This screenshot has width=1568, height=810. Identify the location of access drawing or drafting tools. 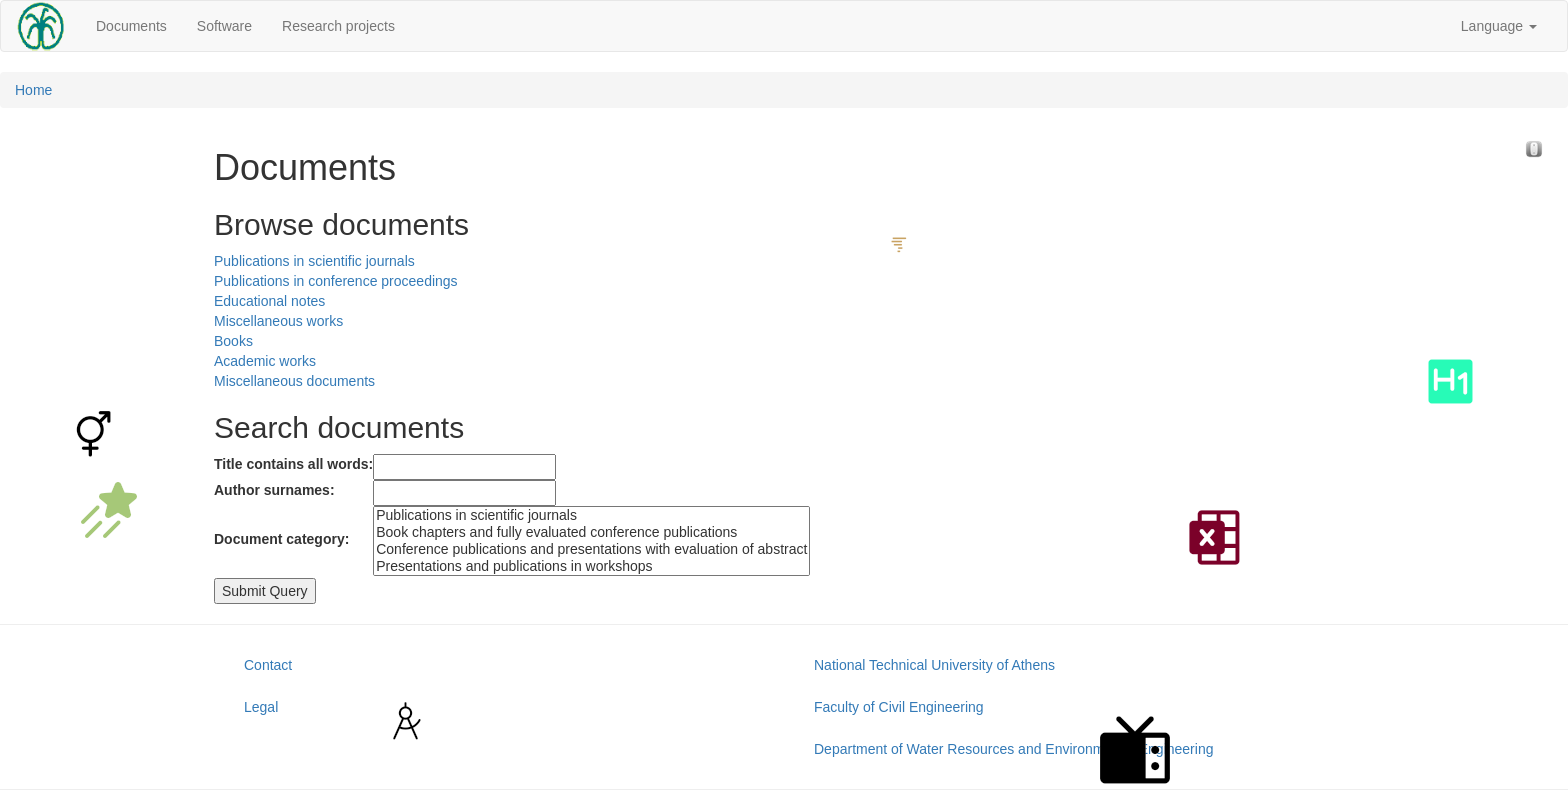
(405, 721).